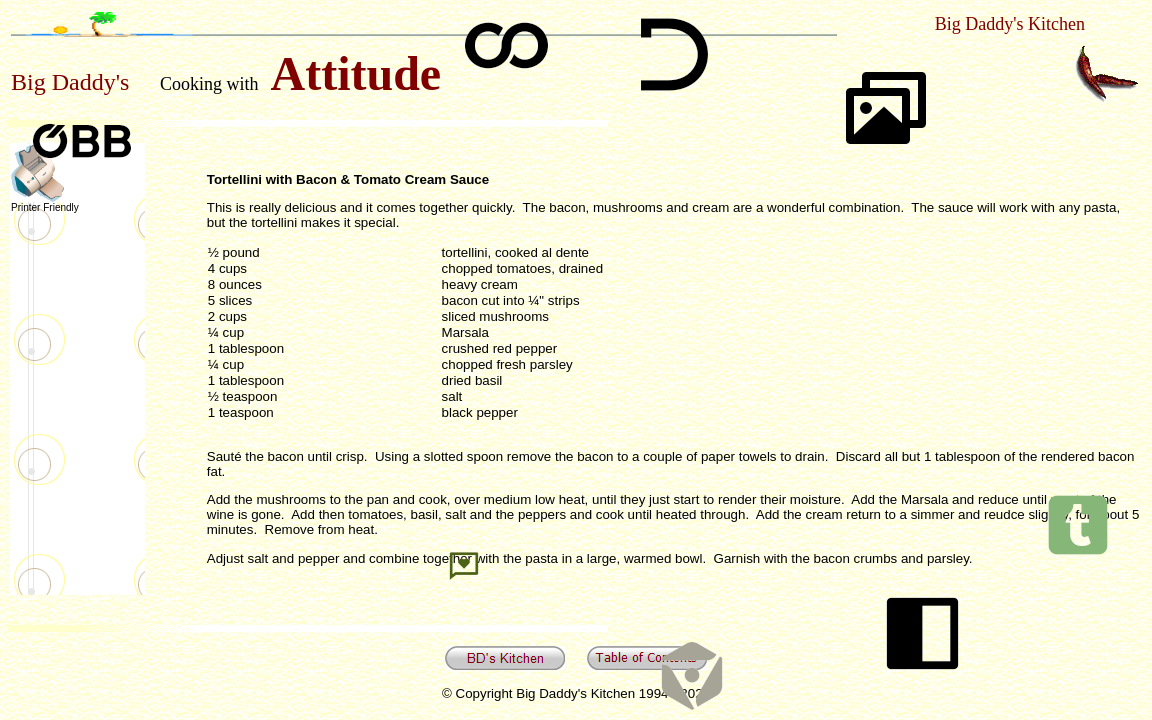 The height and width of the screenshot is (720, 1152). What do you see at coordinates (1078, 525) in the screenshot?
I see `open tumblr app` at bounding box center [1078, 525].